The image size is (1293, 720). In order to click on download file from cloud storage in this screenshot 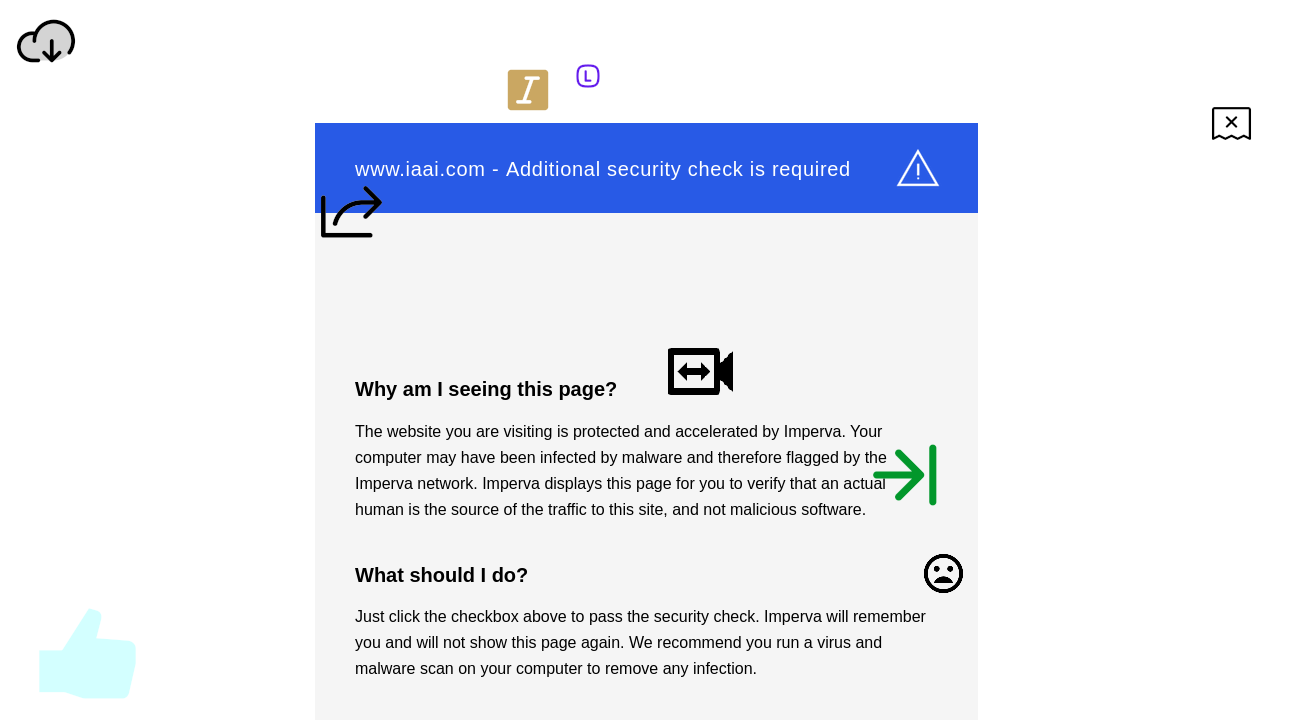, I will do `click(46, 41)`.